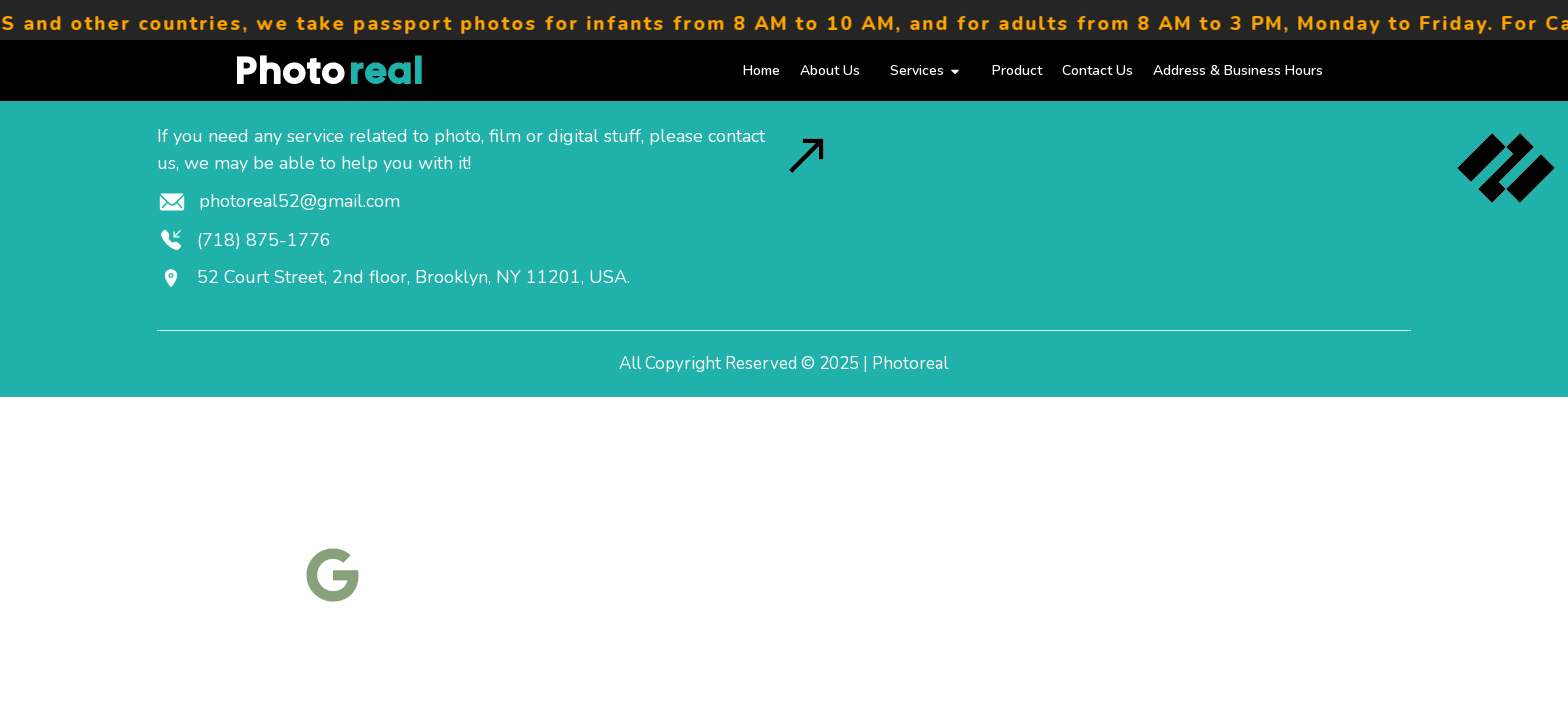 This screenshot has width=1568, height=720. I want to click on open link in new tab or external window, so click(807, 155).